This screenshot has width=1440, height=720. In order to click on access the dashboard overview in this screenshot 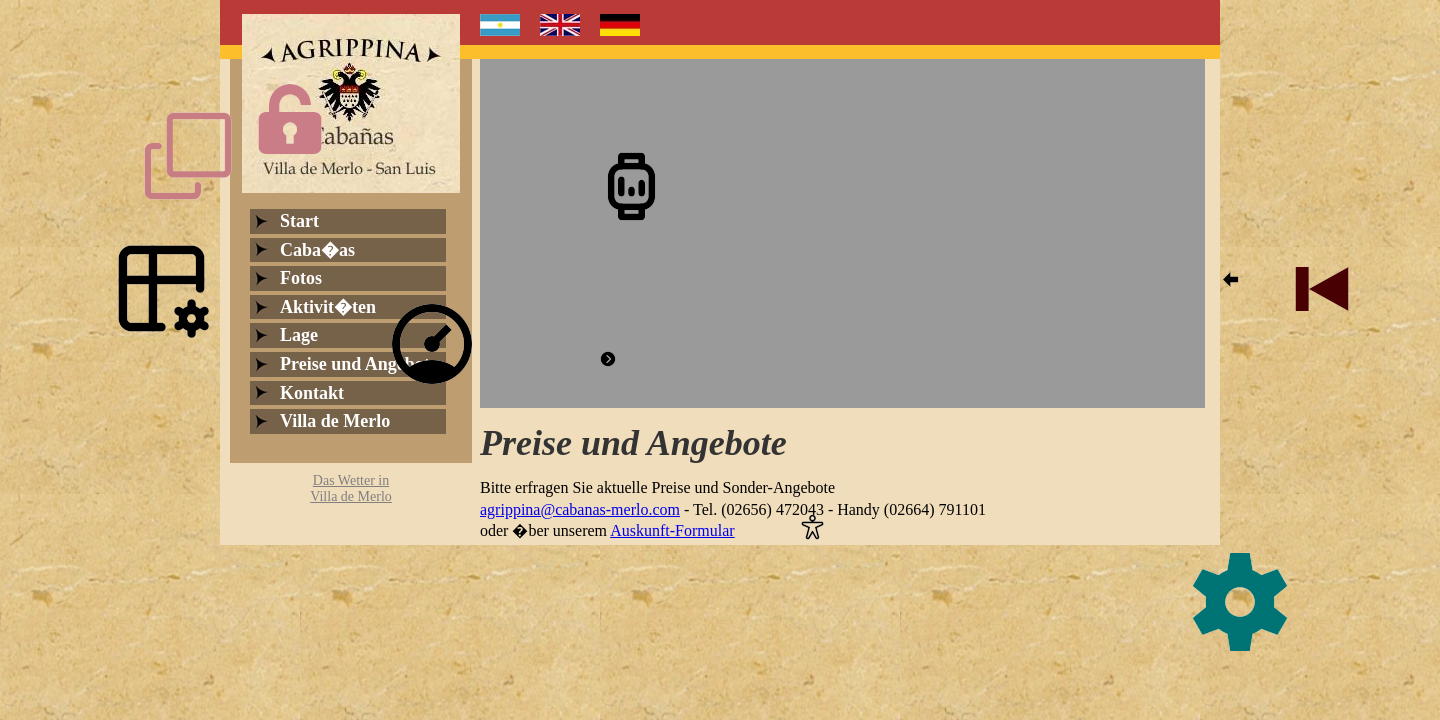, I will do `click(432, 344)`.